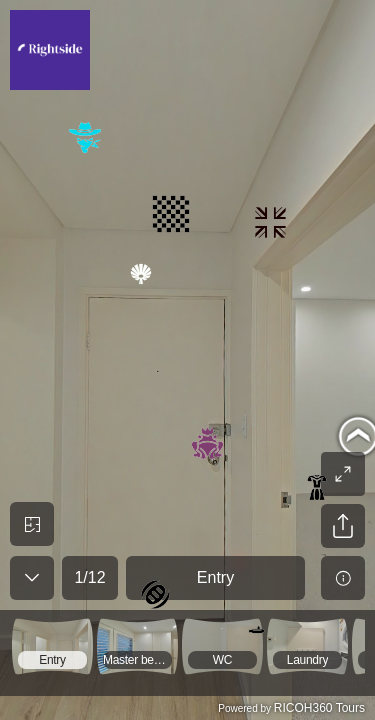  Describe the element at coordinates (171, 214) in the screenshot. I see `start a new chess game` at that location.